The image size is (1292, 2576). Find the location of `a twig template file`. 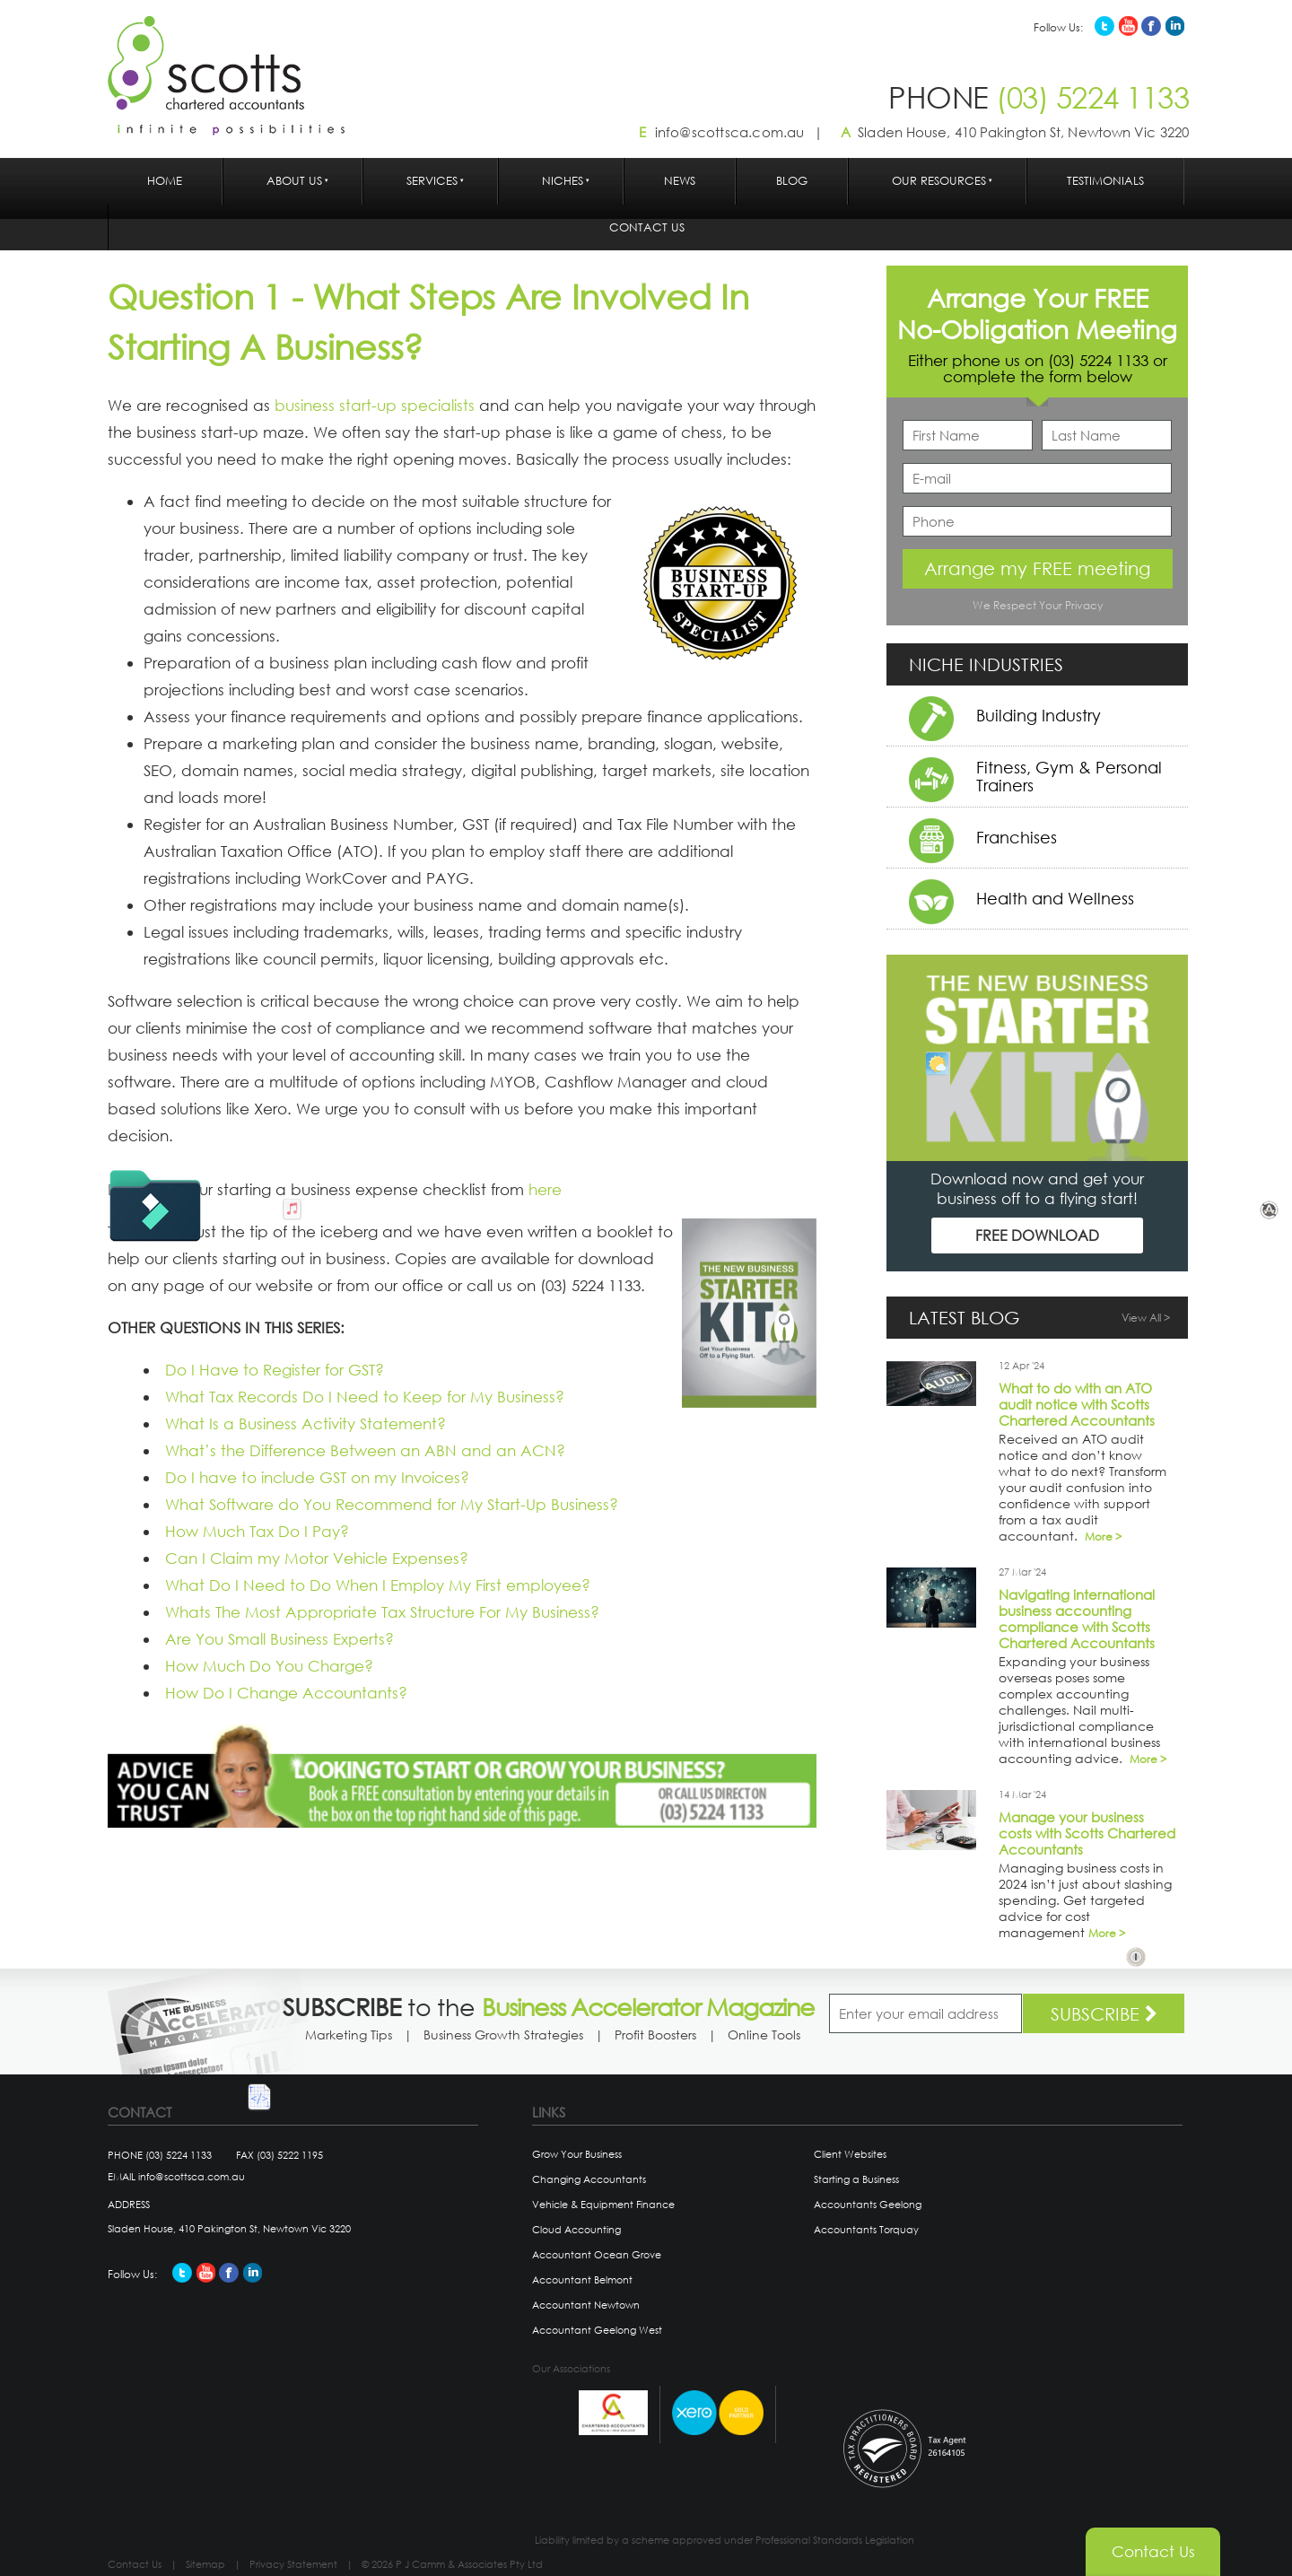

a twig template file is located at coordinates (259, 2097).